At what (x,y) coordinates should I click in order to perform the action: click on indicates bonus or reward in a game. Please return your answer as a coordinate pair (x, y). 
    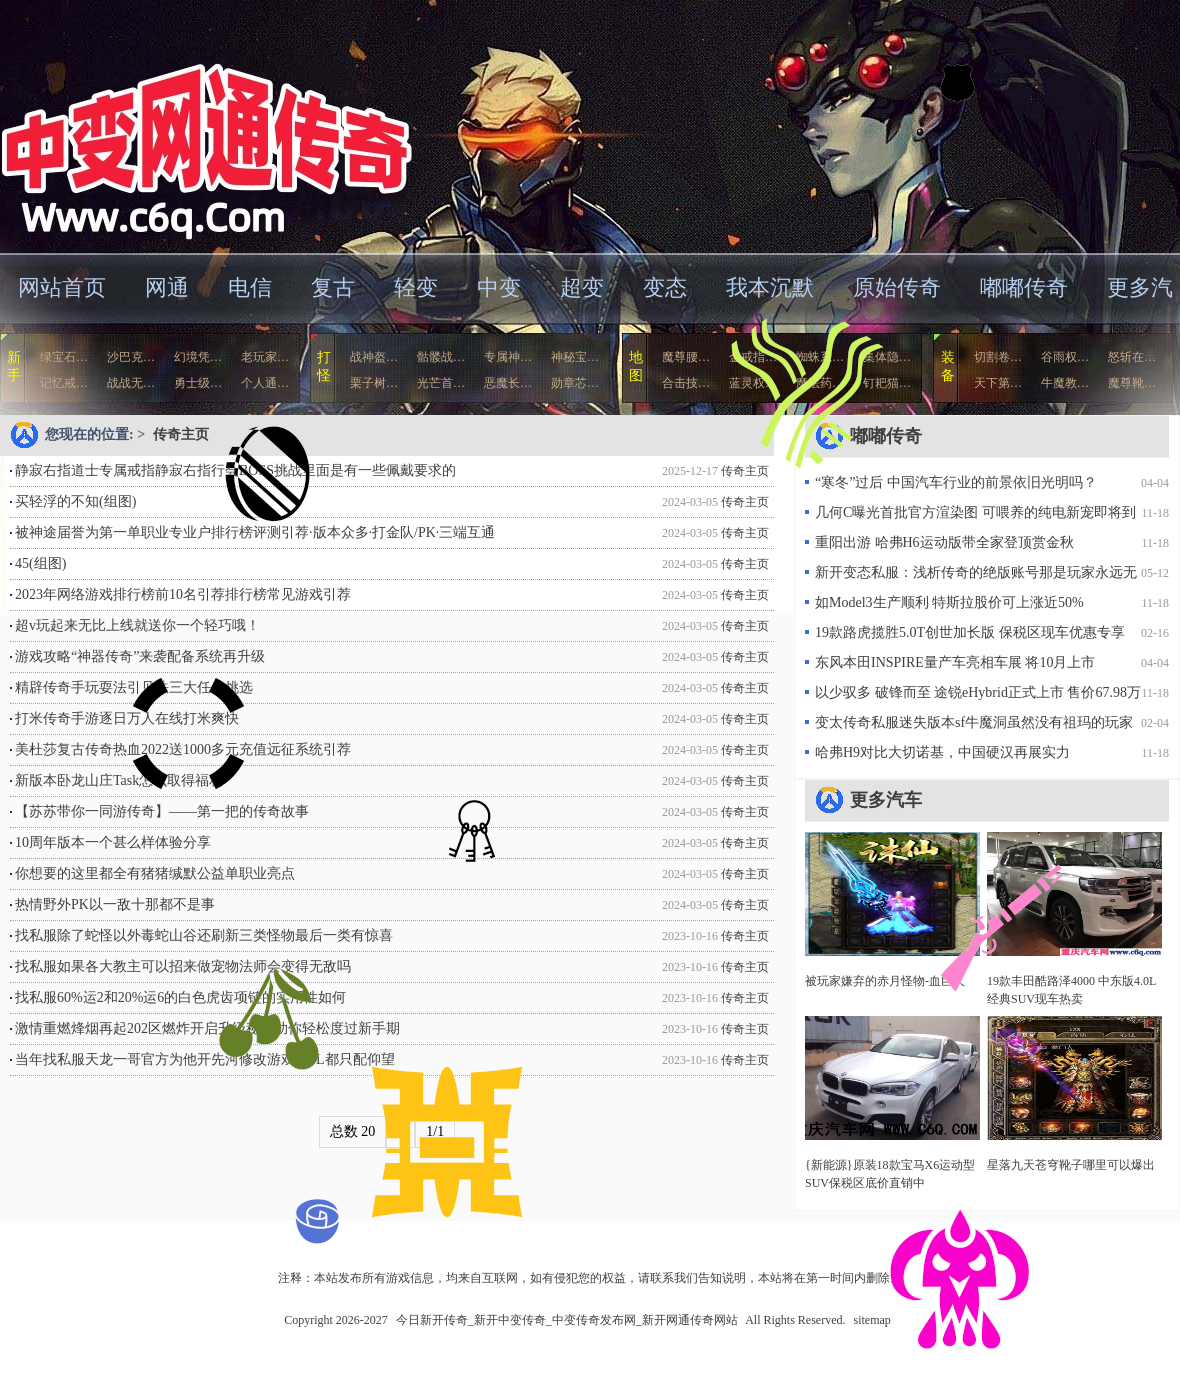
    Looking at the image, I should click on (269, 1017).